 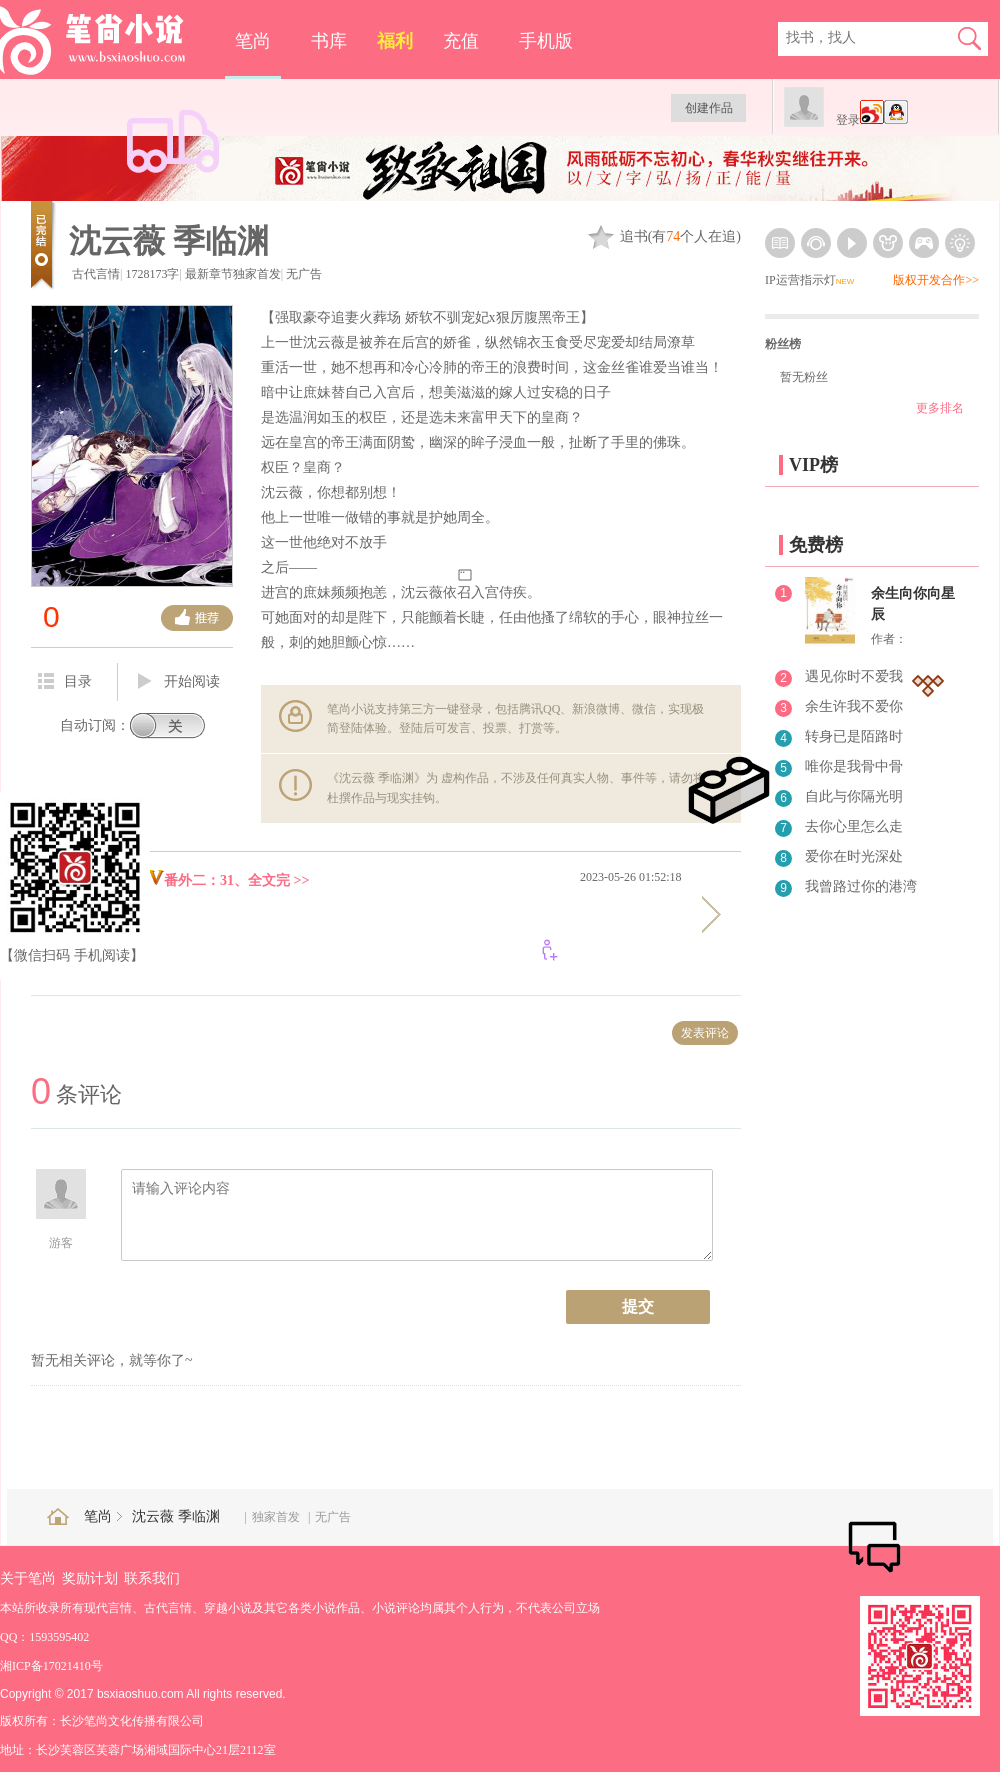 What do you see at coordinates (547, 950) in the screenshot?
I see `add a new user or contact` at bounding box center [547, 950].